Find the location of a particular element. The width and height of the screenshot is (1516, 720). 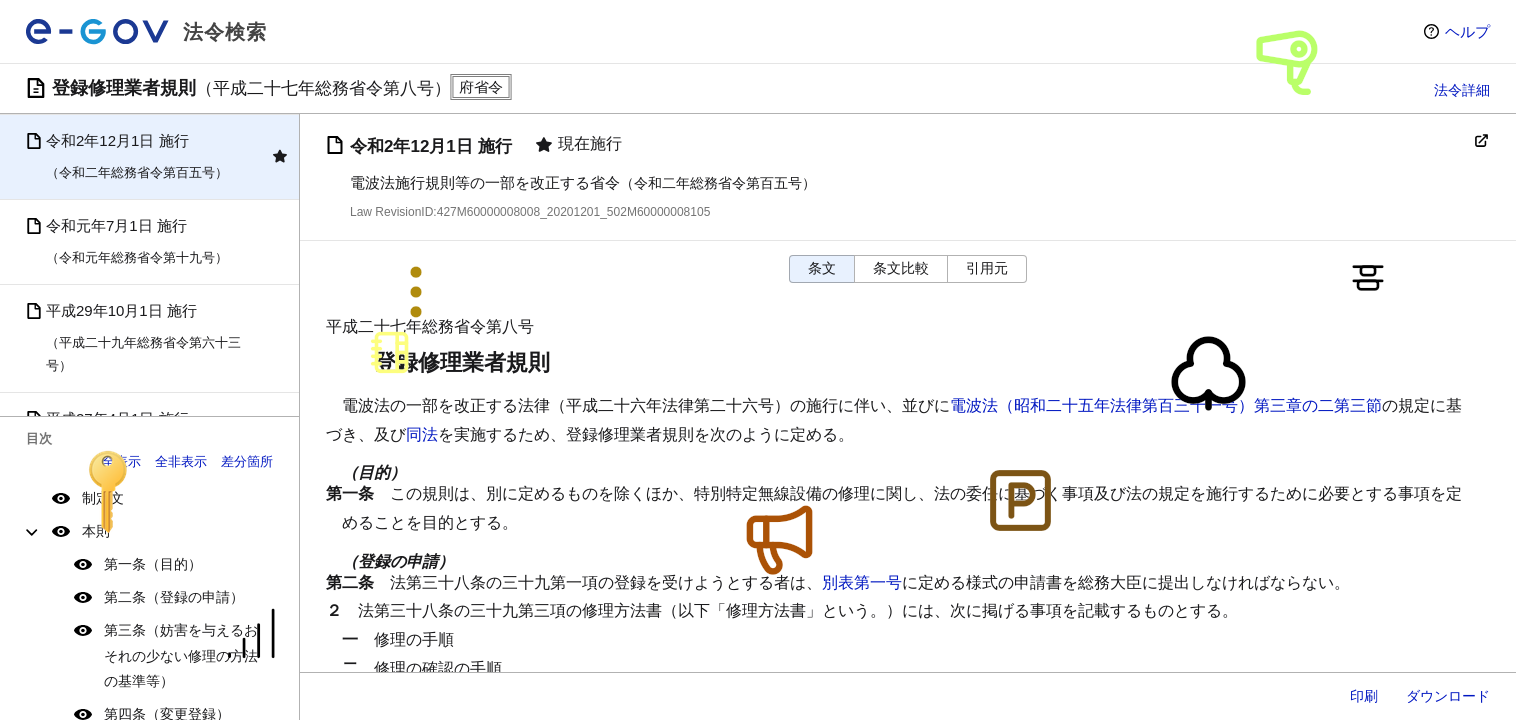

make an announcement or broadcast is located at coordinates (779, 538).